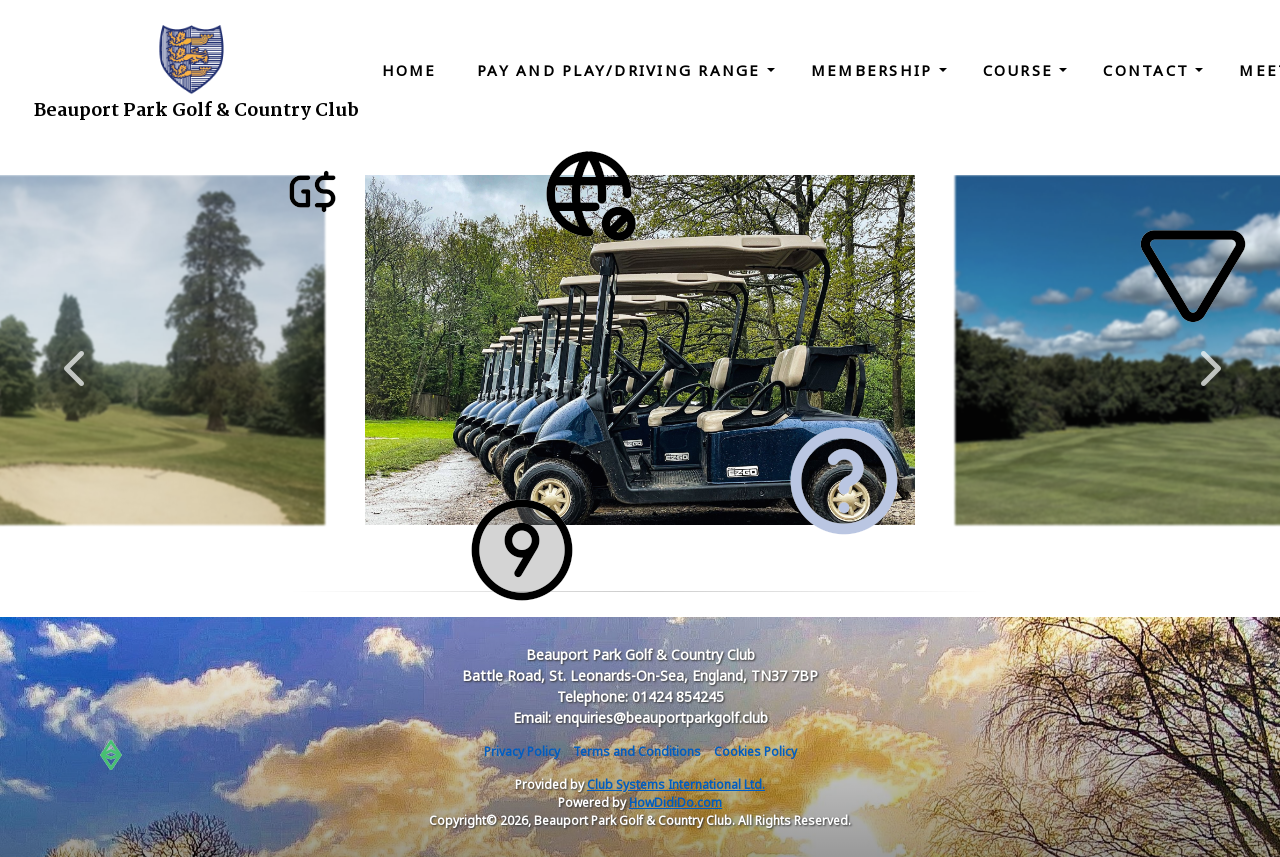 This screenshot has width=1280, height=857. I want to click on indicates step 9 in a multi-step process, so click(522, 550).